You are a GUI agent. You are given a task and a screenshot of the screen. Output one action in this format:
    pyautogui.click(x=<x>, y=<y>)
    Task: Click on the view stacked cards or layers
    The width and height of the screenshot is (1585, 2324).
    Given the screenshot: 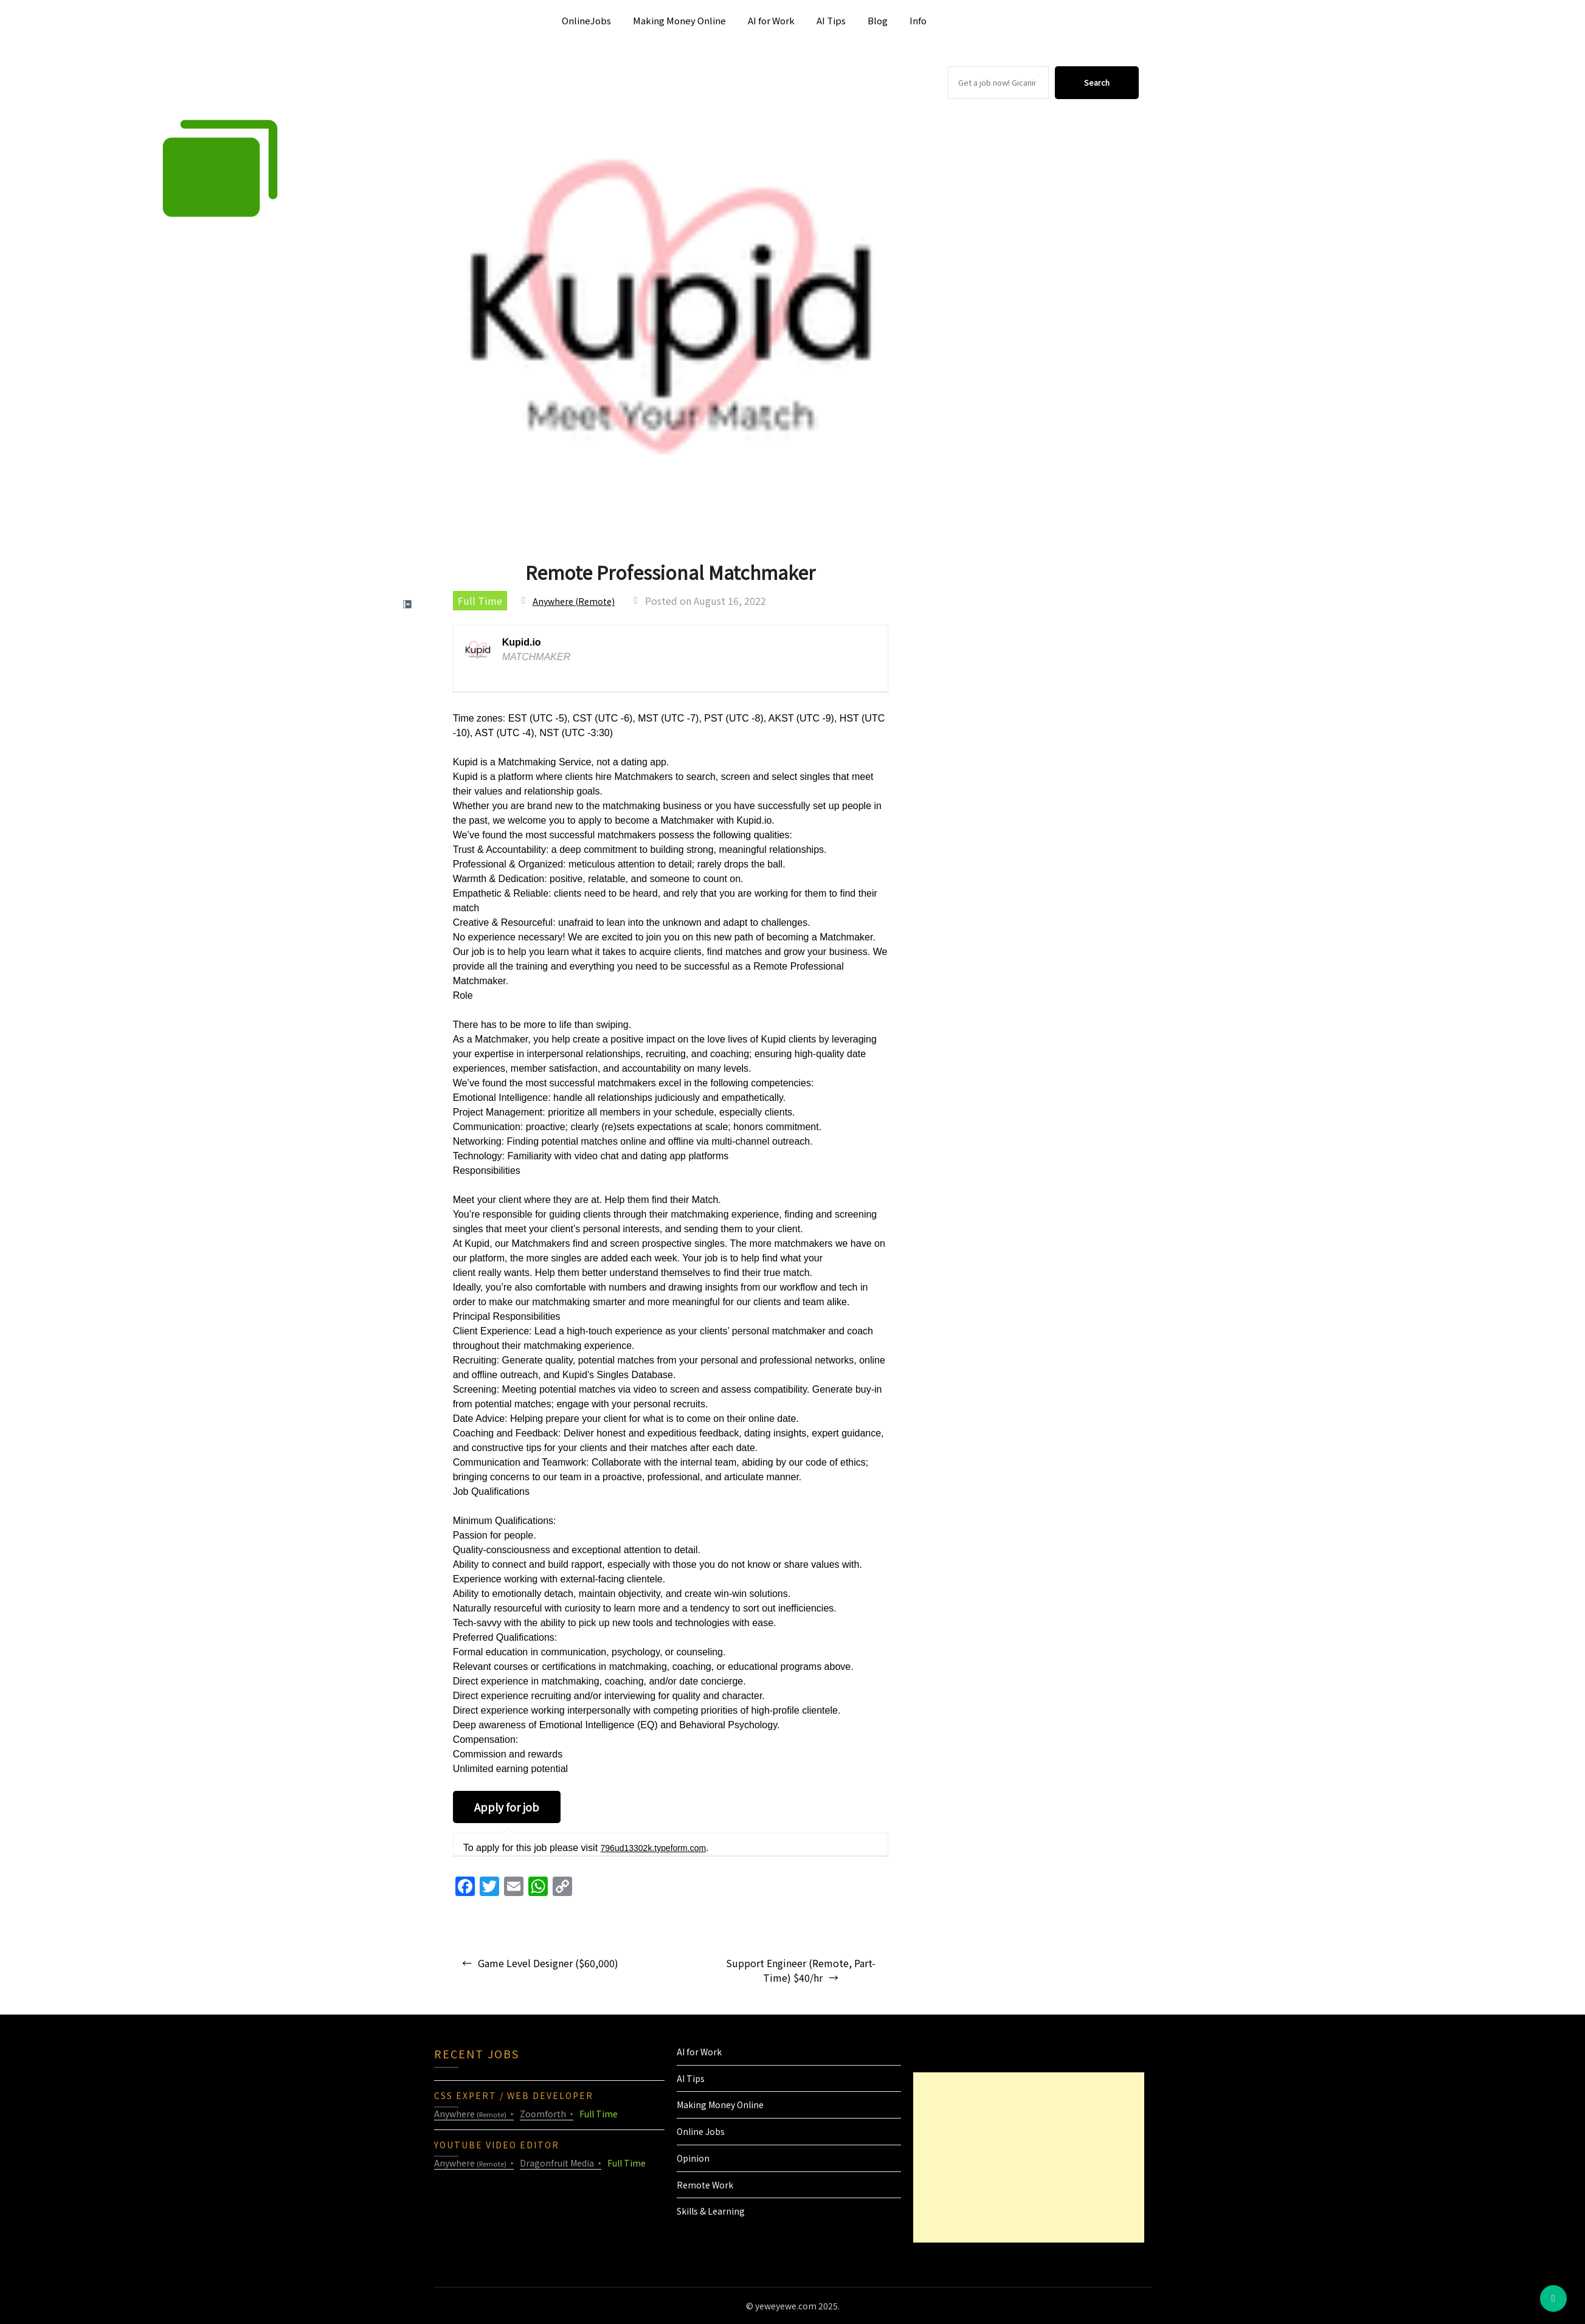 What is the action you would take?
    pyautogui.click(x=220, y=168)
    